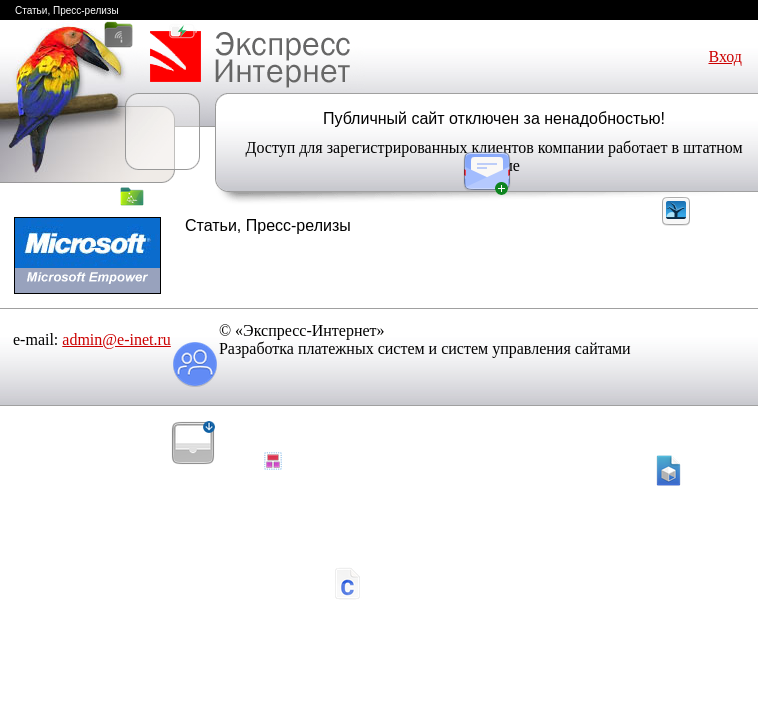 This screenshot has height=720, width=758. What do you see at coordinates (118, 34) in the screenshot?
I see `open insync cloud sync folder` at bounding box center [118, 34].